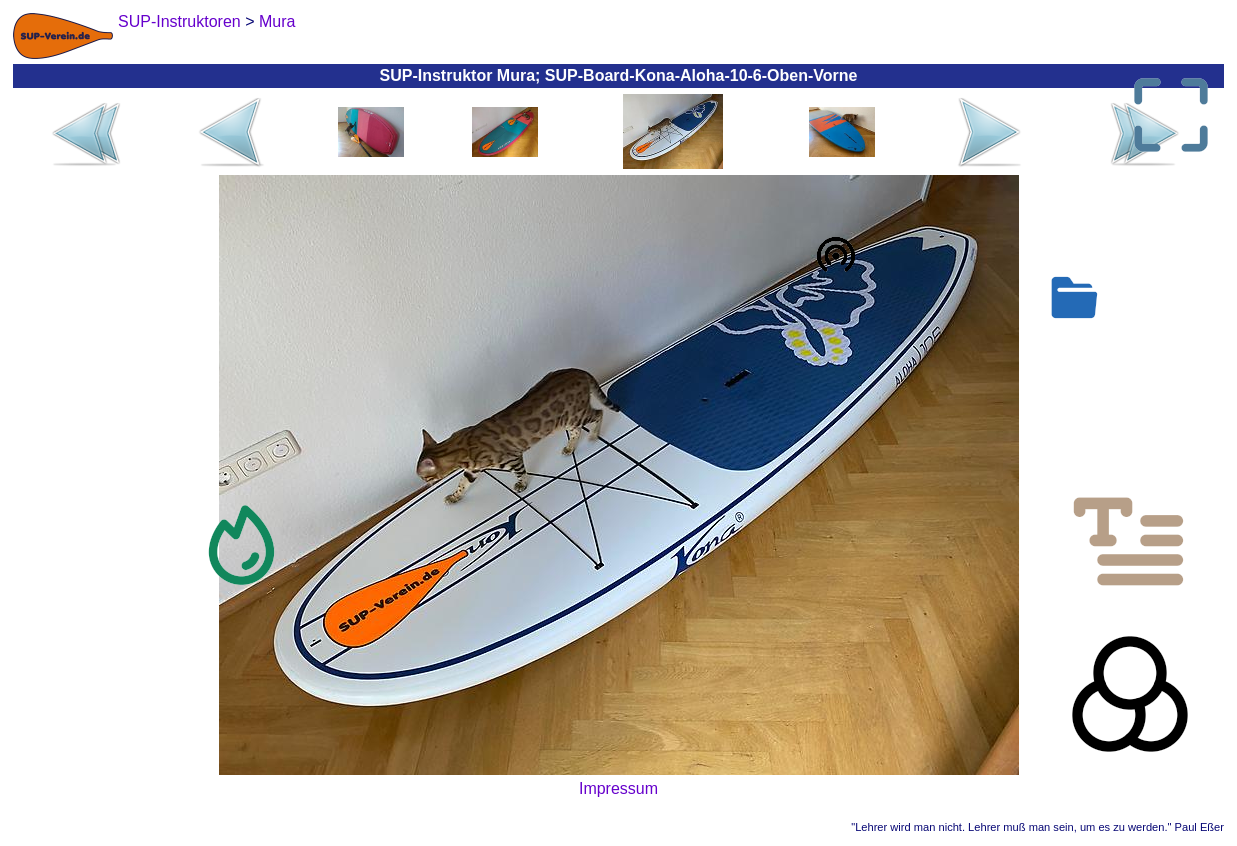  Describe the element at coordinates (1130, 694) in the screenshot. I see `adjust color filter settings` at that location.